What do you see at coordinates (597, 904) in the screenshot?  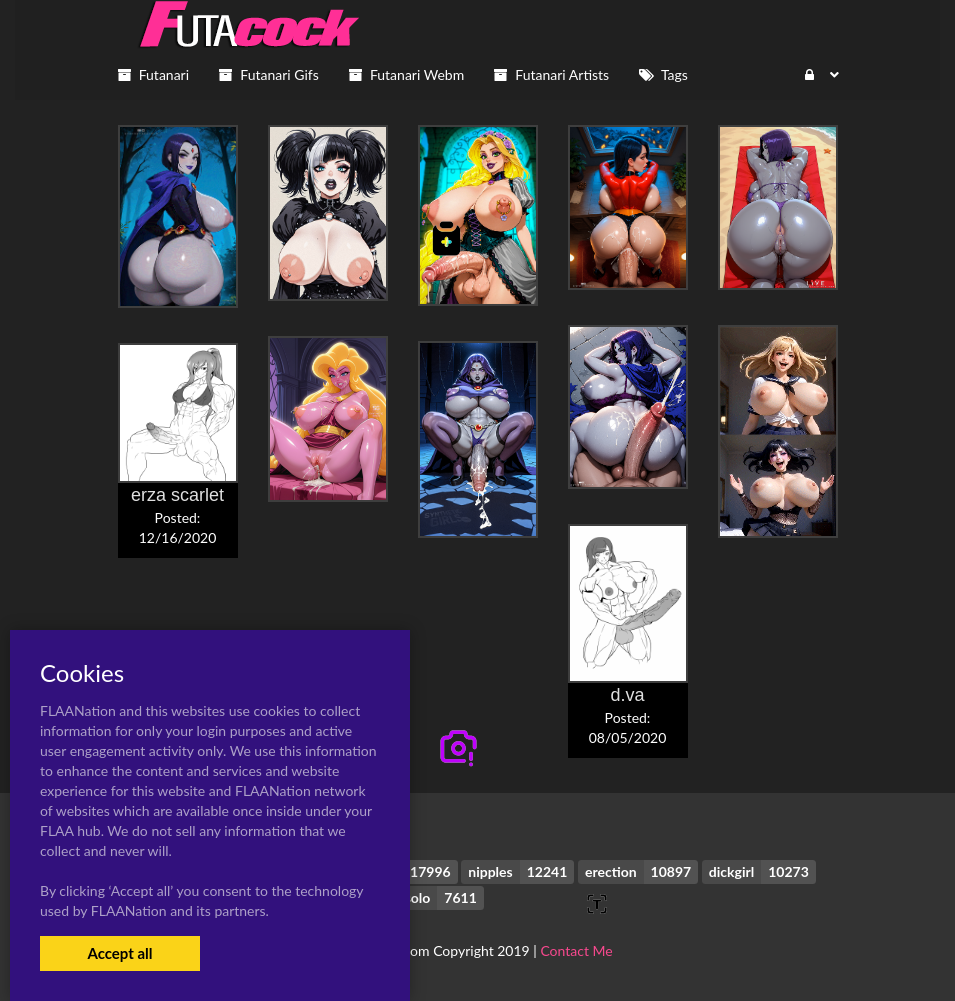 I see `scan image to extract text` at bounding box center [597, 904].